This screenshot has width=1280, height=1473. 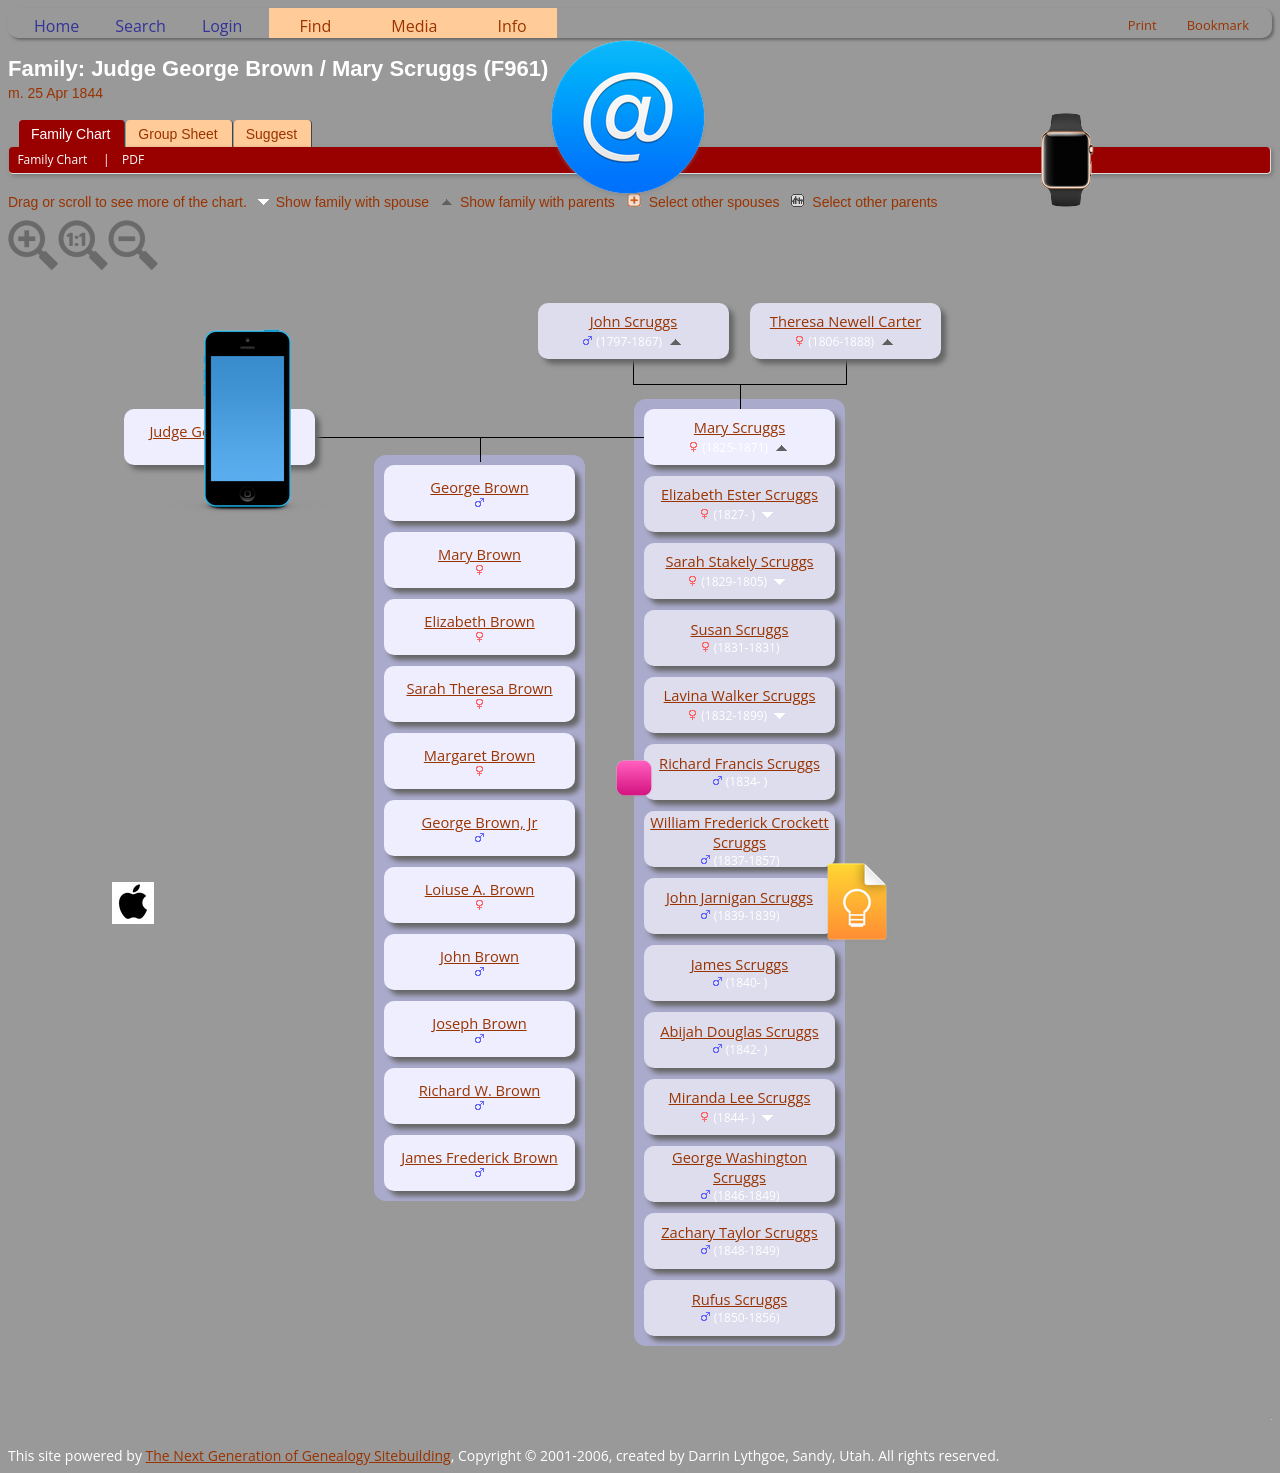 I want to click on open a google keep note file, so click(x=857, y=903).